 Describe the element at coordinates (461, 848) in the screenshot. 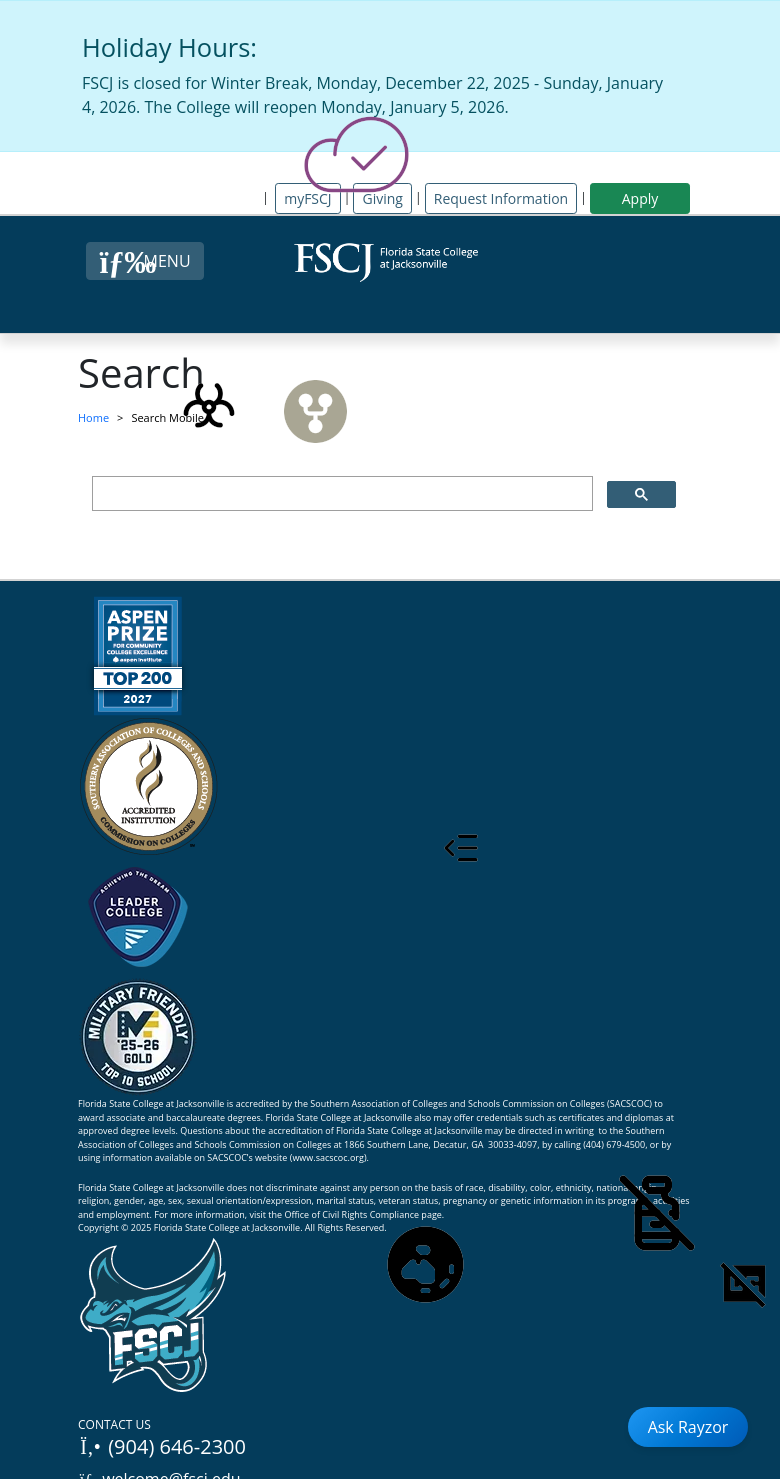

I see `decrease list indentation` at that location.